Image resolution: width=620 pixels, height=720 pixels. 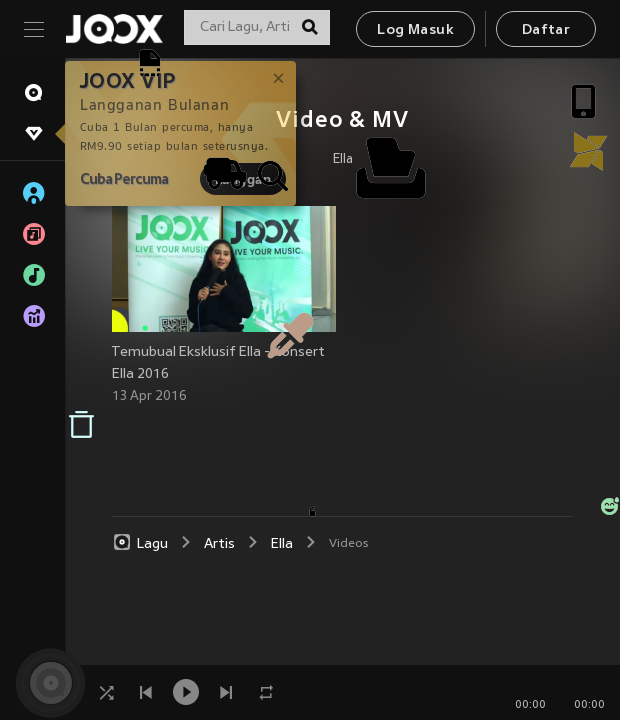 What do you see at coordinates (312, 511) in the screenshot?
I see `insert a left single quotation mark` at bounding box center [312, 511].